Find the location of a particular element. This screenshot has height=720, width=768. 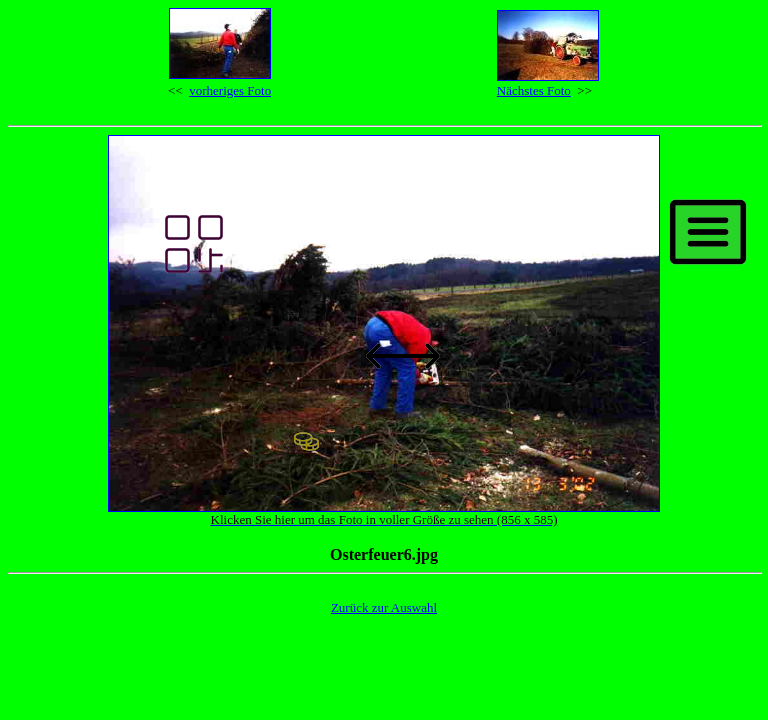

view your coin balance or currency is located at coordinates (306, 441).